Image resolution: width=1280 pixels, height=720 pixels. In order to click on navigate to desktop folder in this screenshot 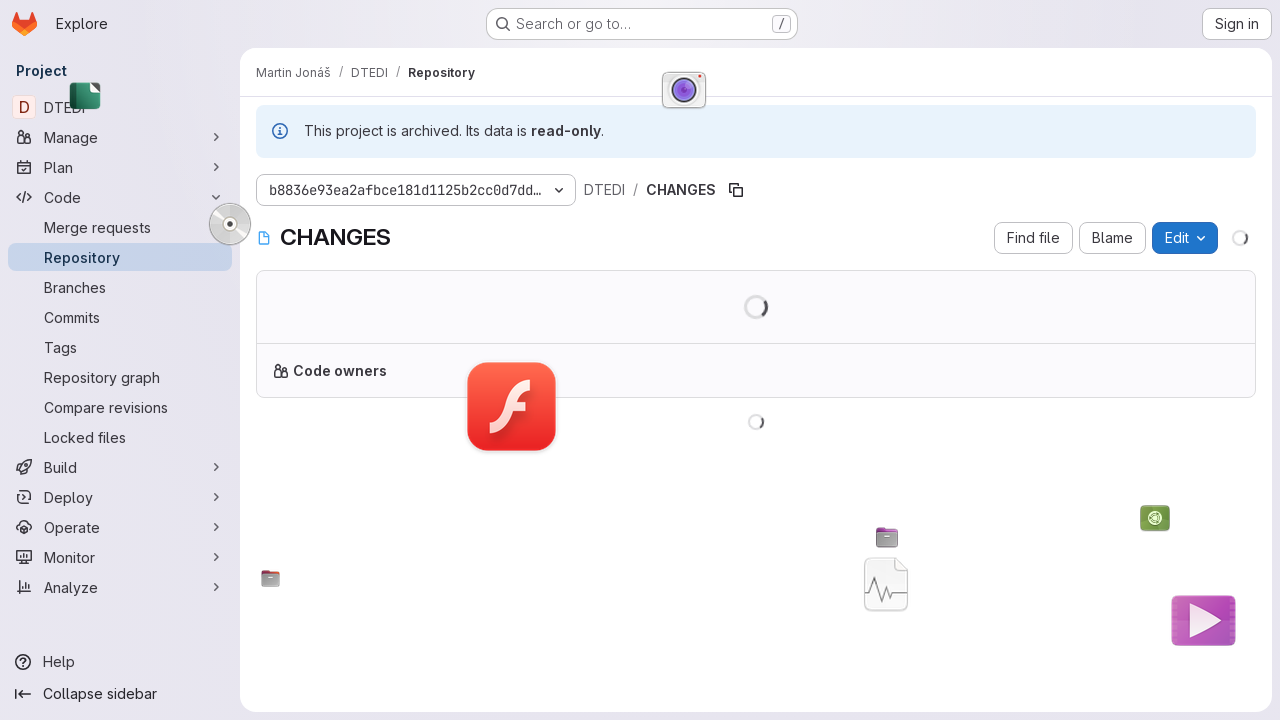, I will do `click(1155, 517)`.